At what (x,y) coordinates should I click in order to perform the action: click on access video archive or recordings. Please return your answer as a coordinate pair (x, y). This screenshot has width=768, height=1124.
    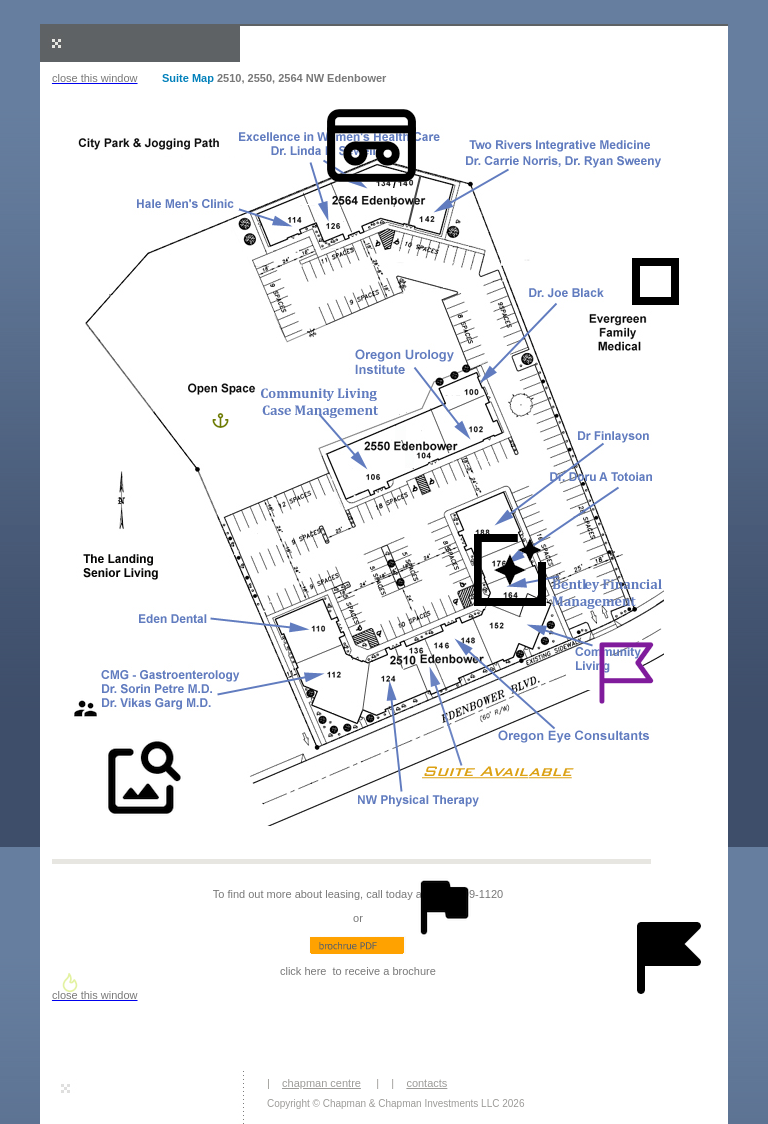
    Looking at the image, I should click on (371, 145).